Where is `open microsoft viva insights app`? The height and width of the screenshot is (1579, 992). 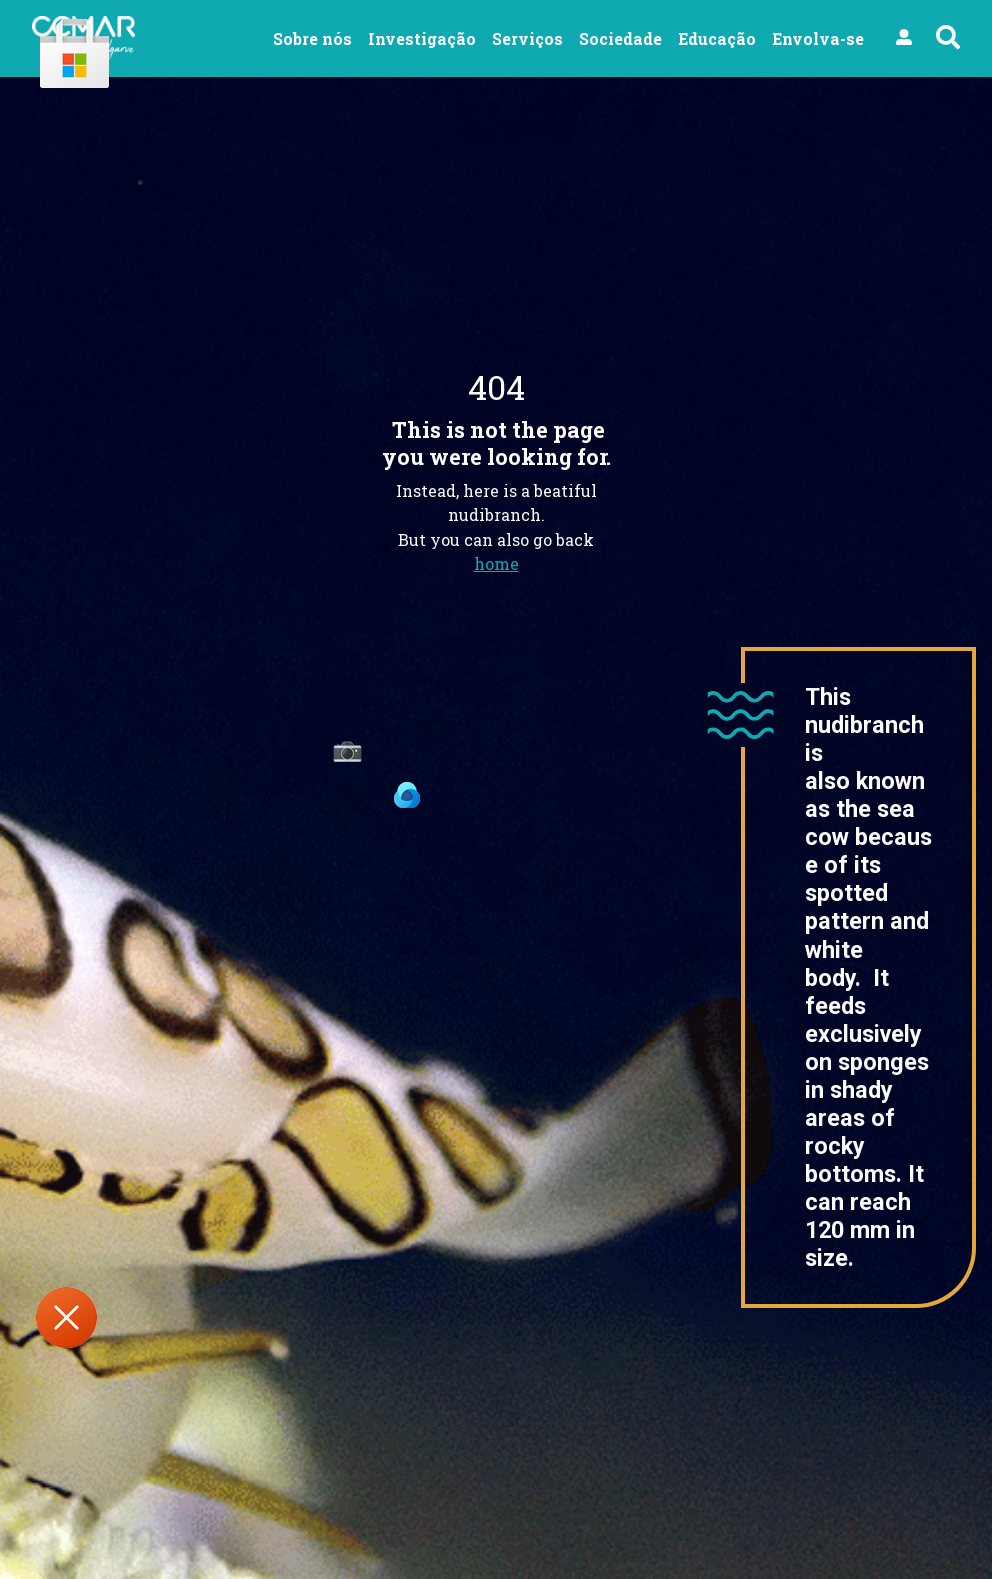
open microsoft viva insights app is located at coordinates (407, 795).